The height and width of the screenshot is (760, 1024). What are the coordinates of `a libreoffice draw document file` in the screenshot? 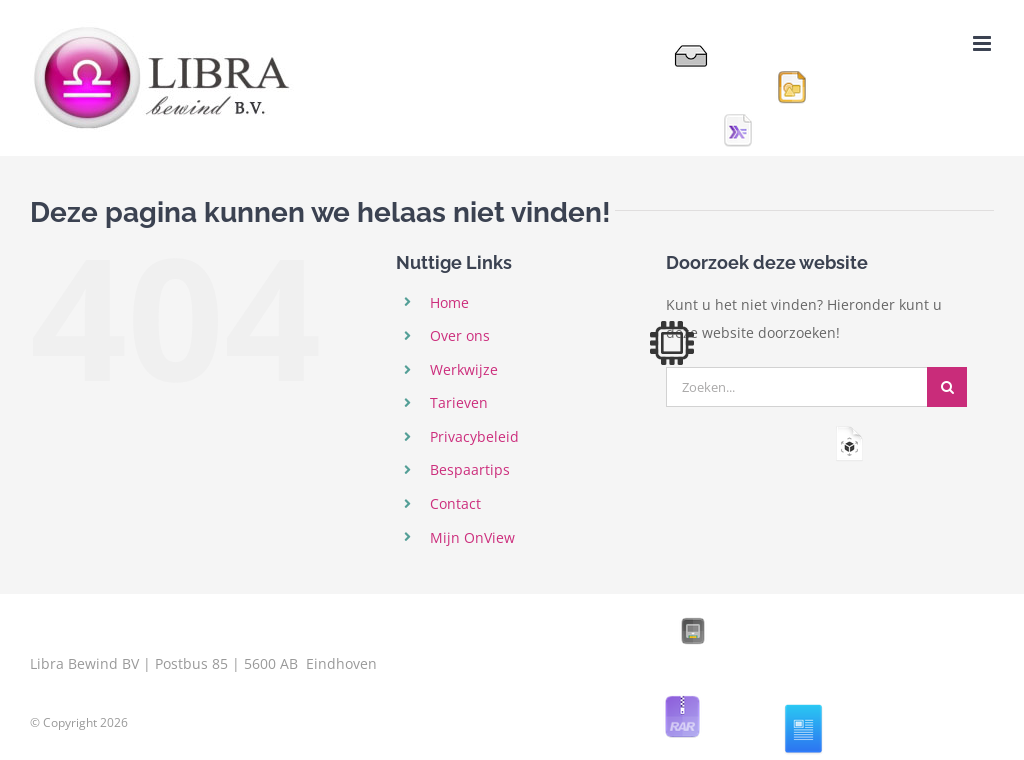 It's located at (792, 87).